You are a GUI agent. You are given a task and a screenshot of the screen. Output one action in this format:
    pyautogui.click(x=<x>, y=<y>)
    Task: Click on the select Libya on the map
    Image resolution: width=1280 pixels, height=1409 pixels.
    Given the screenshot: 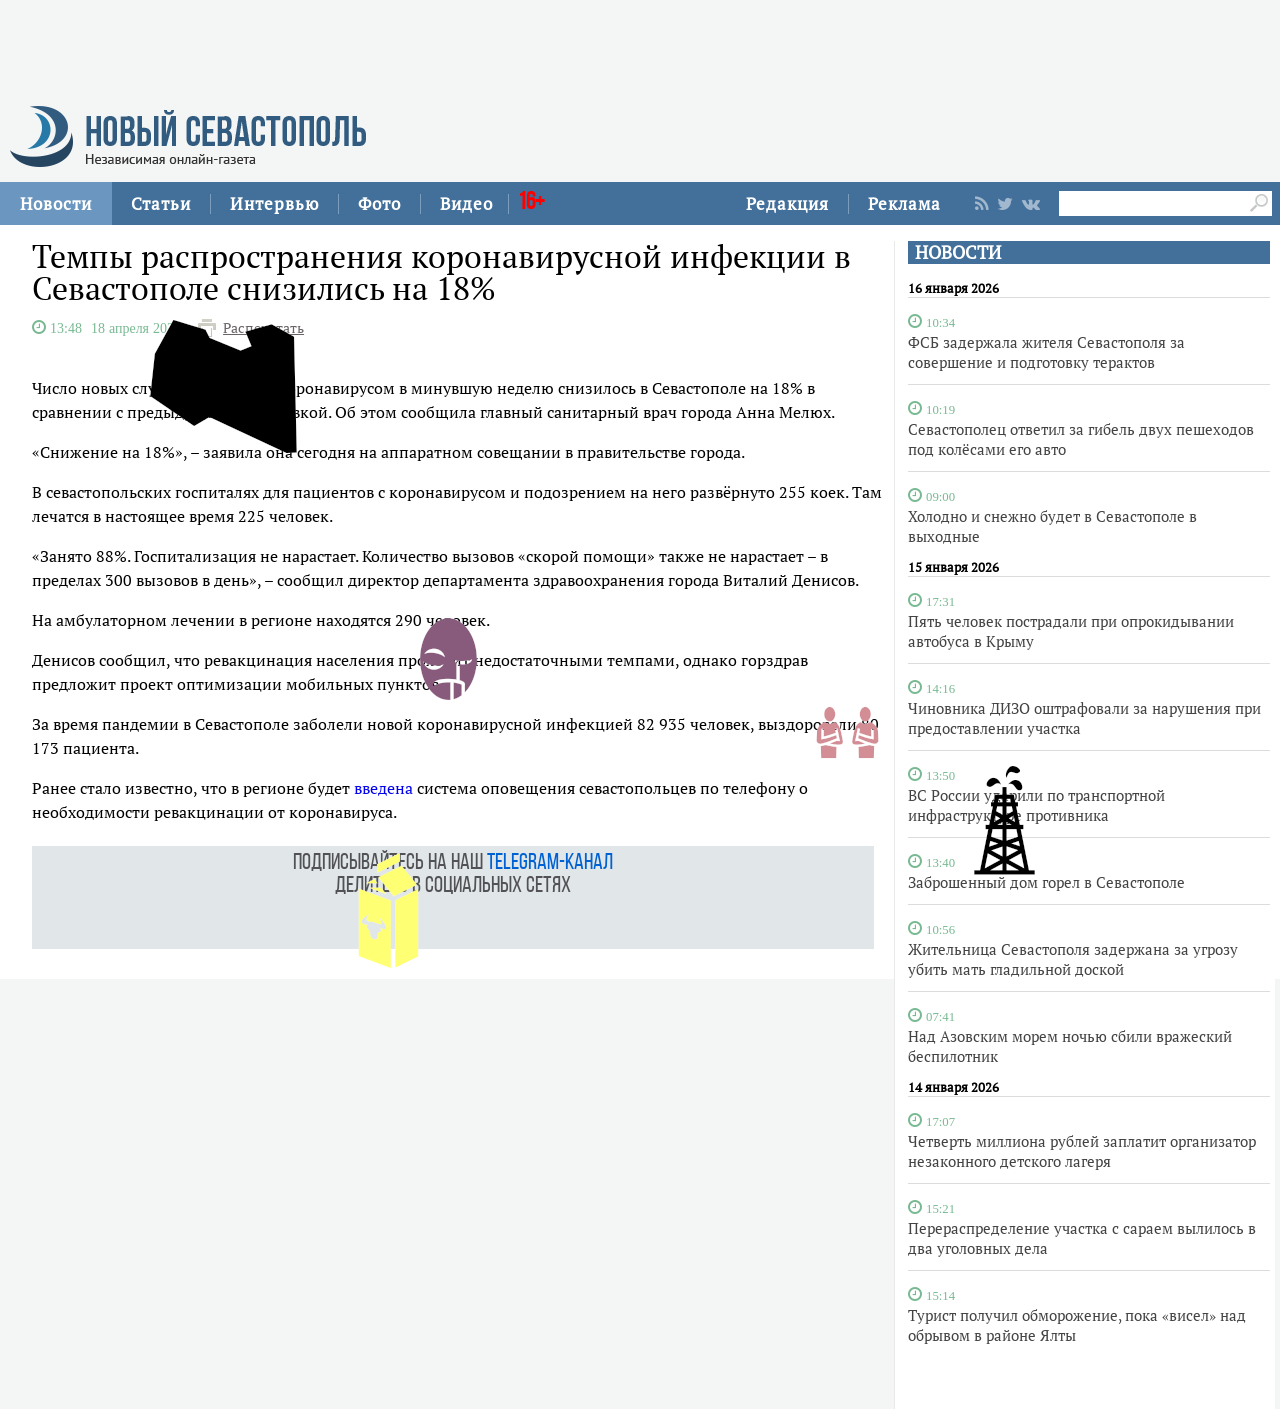 What is the action you would take?
    pyautogui.click(x=223, y=386)
    